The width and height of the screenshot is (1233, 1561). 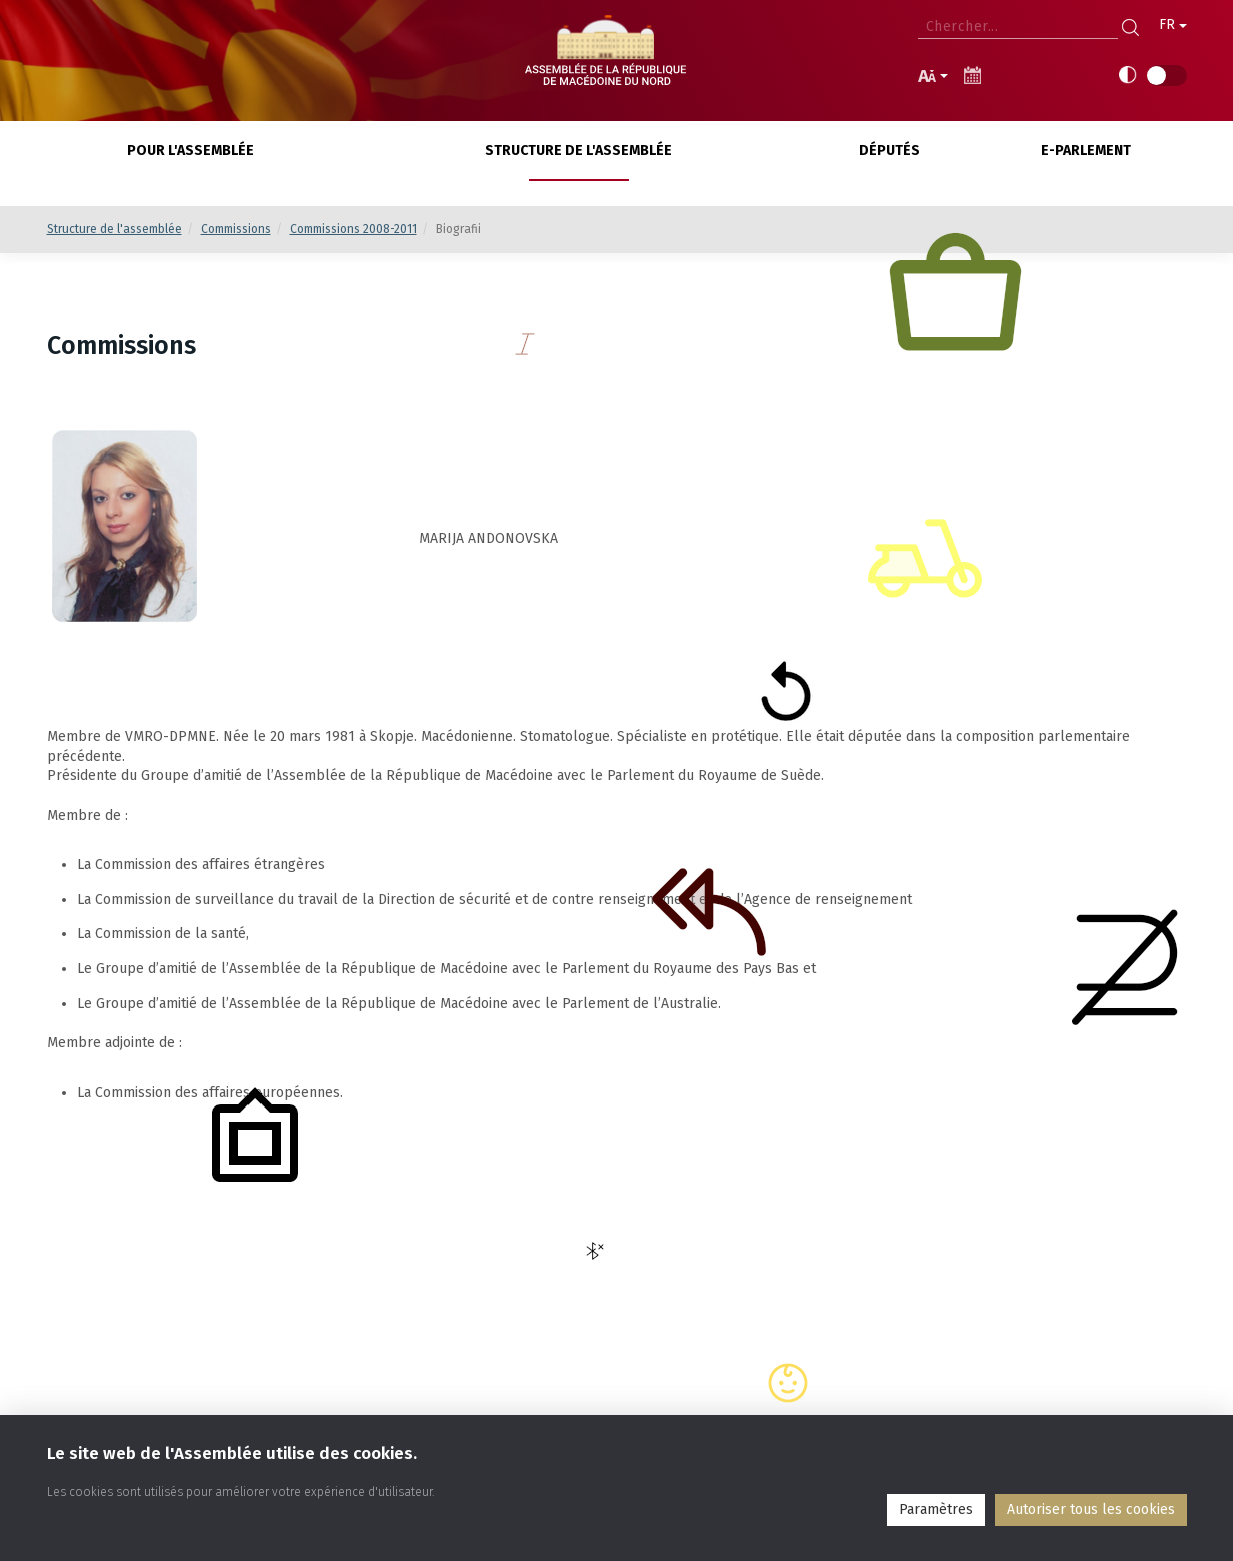 What do you see at coordinates (594, 1251) in the screenshot?
I see `bluetooth is disabled or turned off` at bounding box center [594, 1251].